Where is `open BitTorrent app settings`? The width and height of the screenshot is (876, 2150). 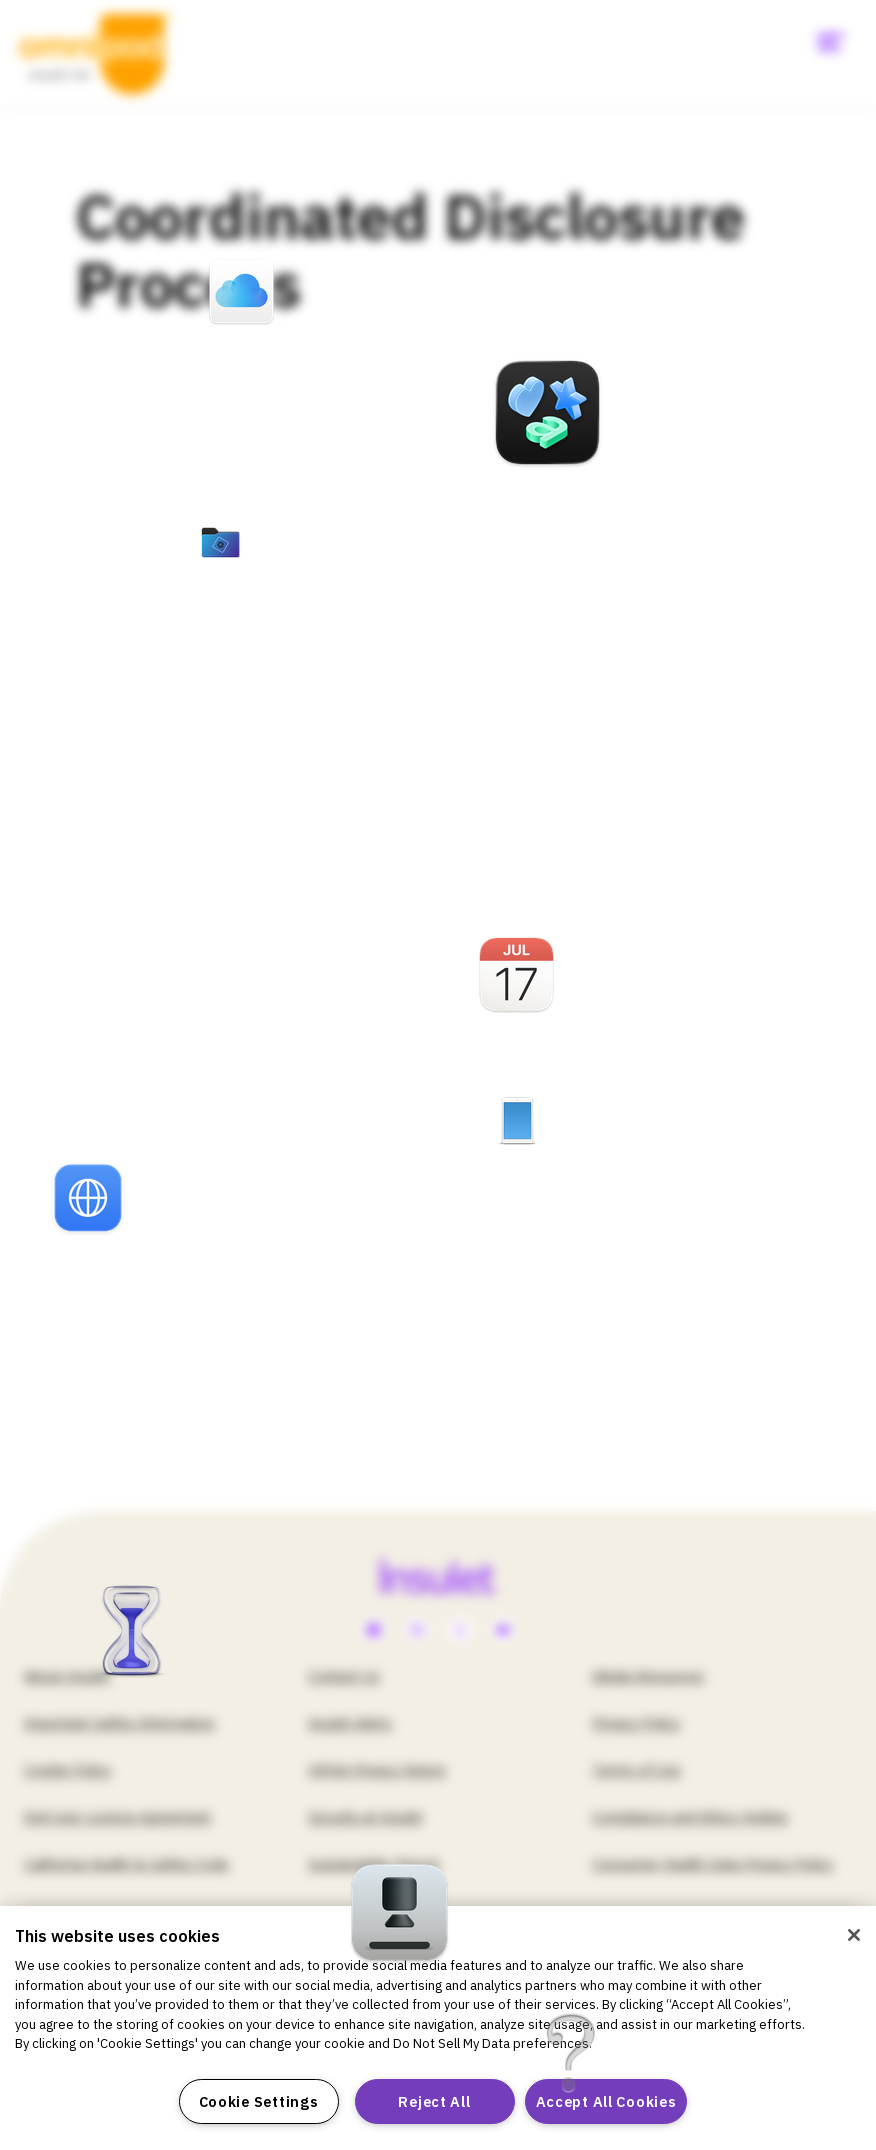
open BitTorrent app settings is located at coordinates (88, 1199).